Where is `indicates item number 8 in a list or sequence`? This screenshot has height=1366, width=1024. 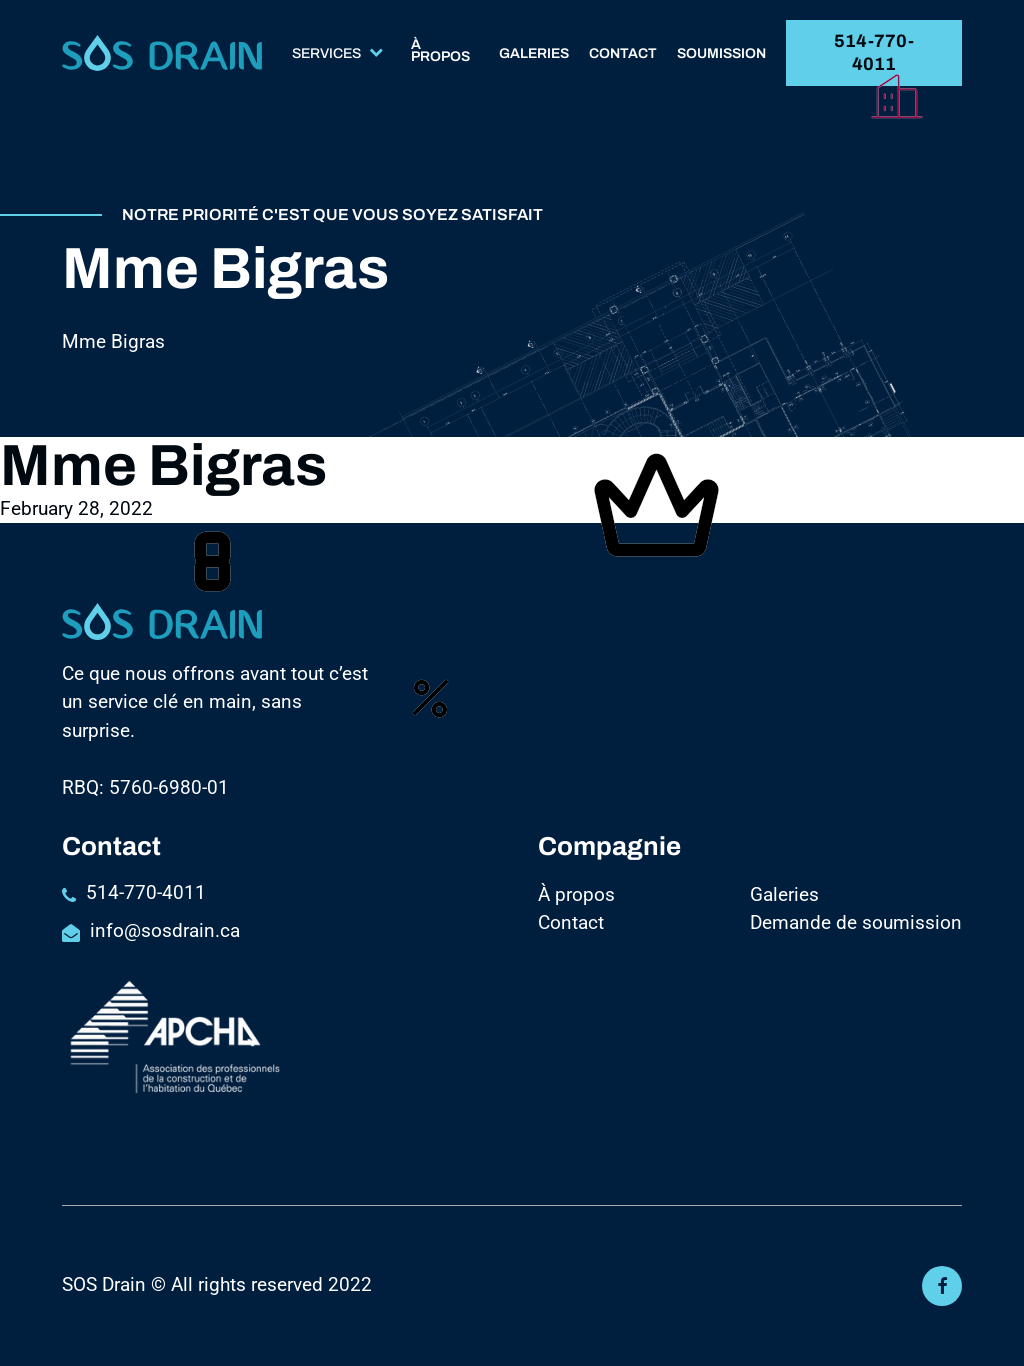 indicates item number 8 in a list or sequence is located at coordinates (212, 561).